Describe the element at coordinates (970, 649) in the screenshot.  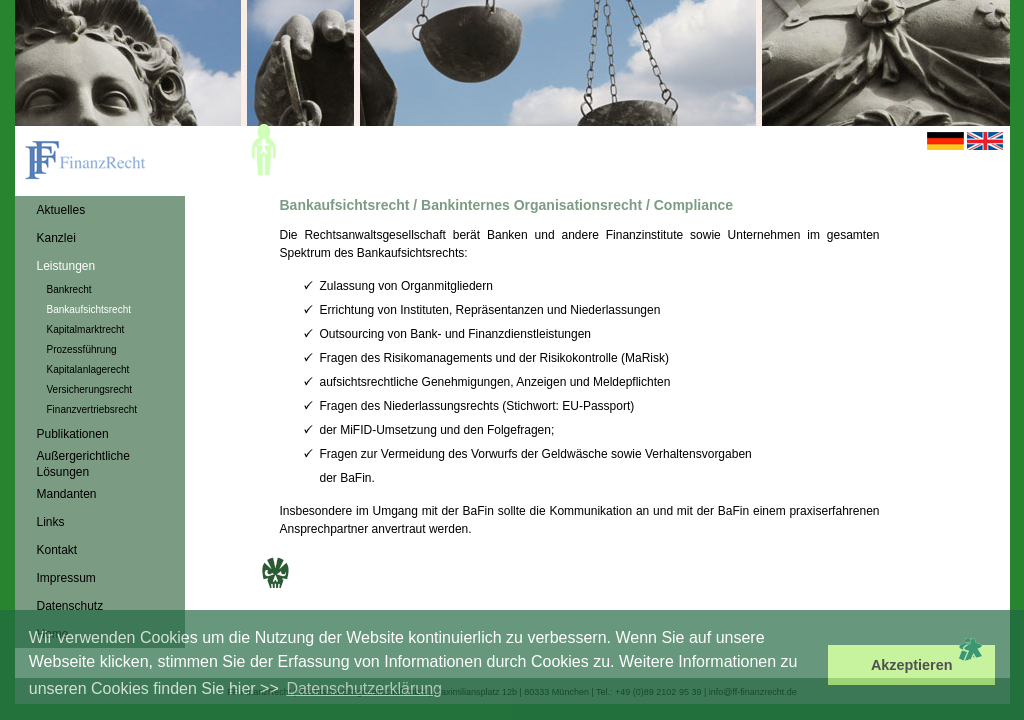
I see `access board game or tabletop gaming features` at that location.